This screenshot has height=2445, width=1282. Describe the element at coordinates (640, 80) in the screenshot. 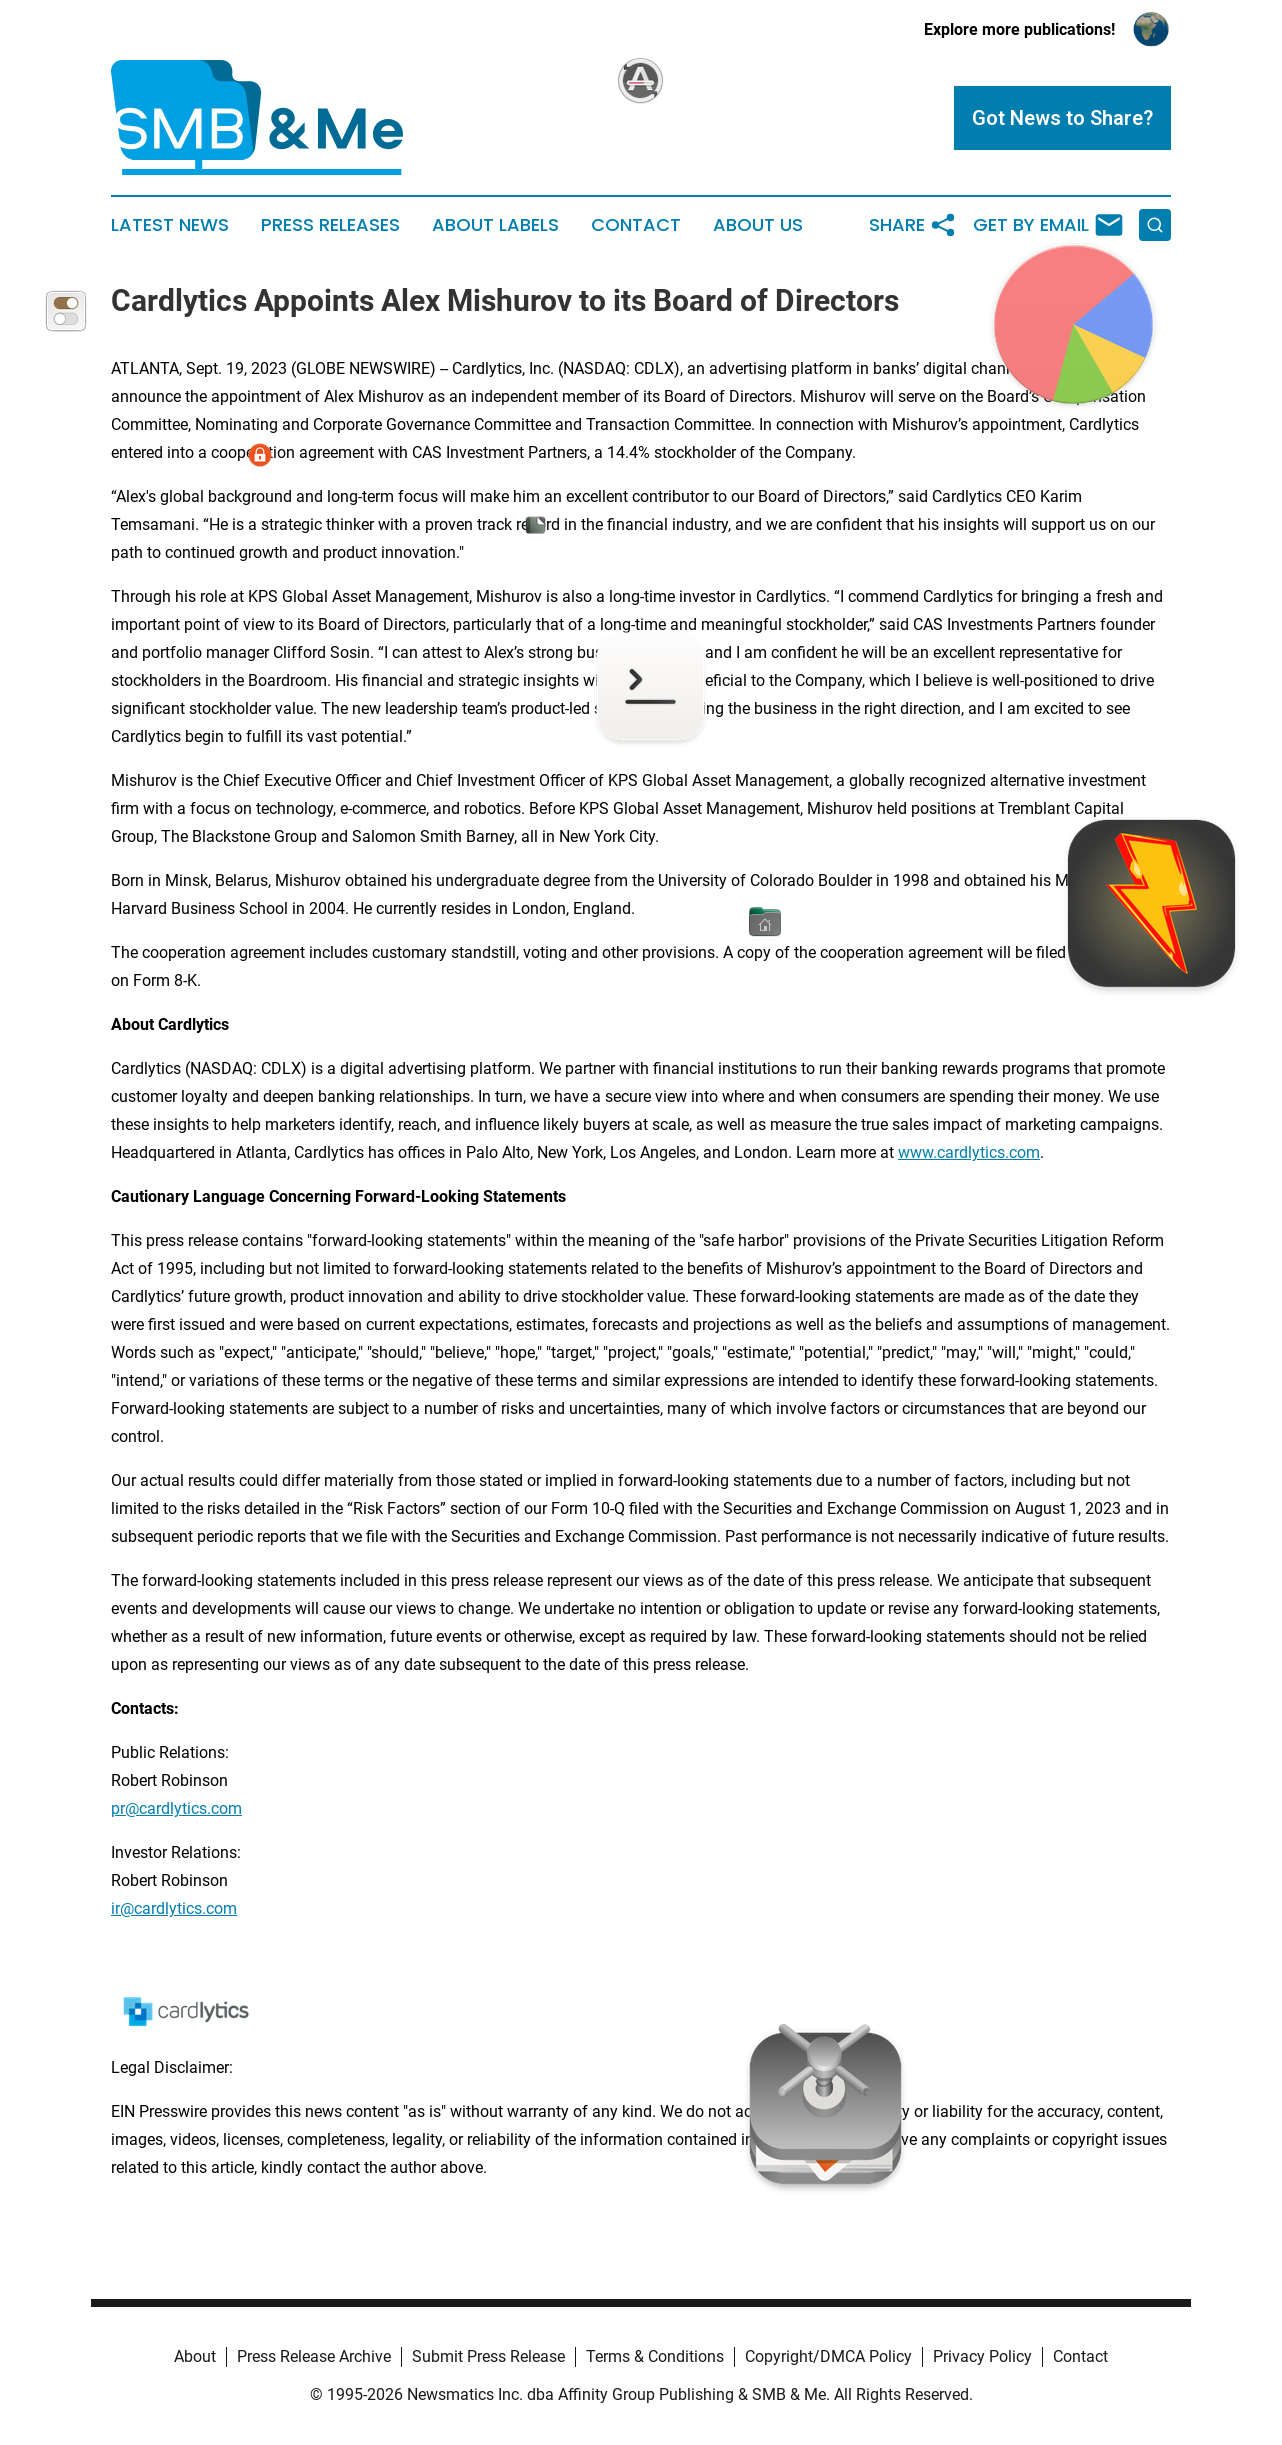

I see `open software updater application` at that location.